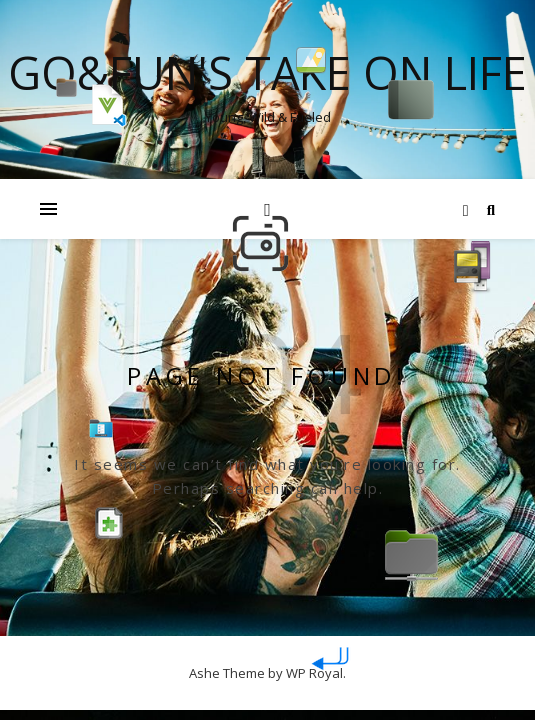  Describe the element at coordinates (329, 658) in the screenshot. I see `reply to all recipients in an email thread` at that location.